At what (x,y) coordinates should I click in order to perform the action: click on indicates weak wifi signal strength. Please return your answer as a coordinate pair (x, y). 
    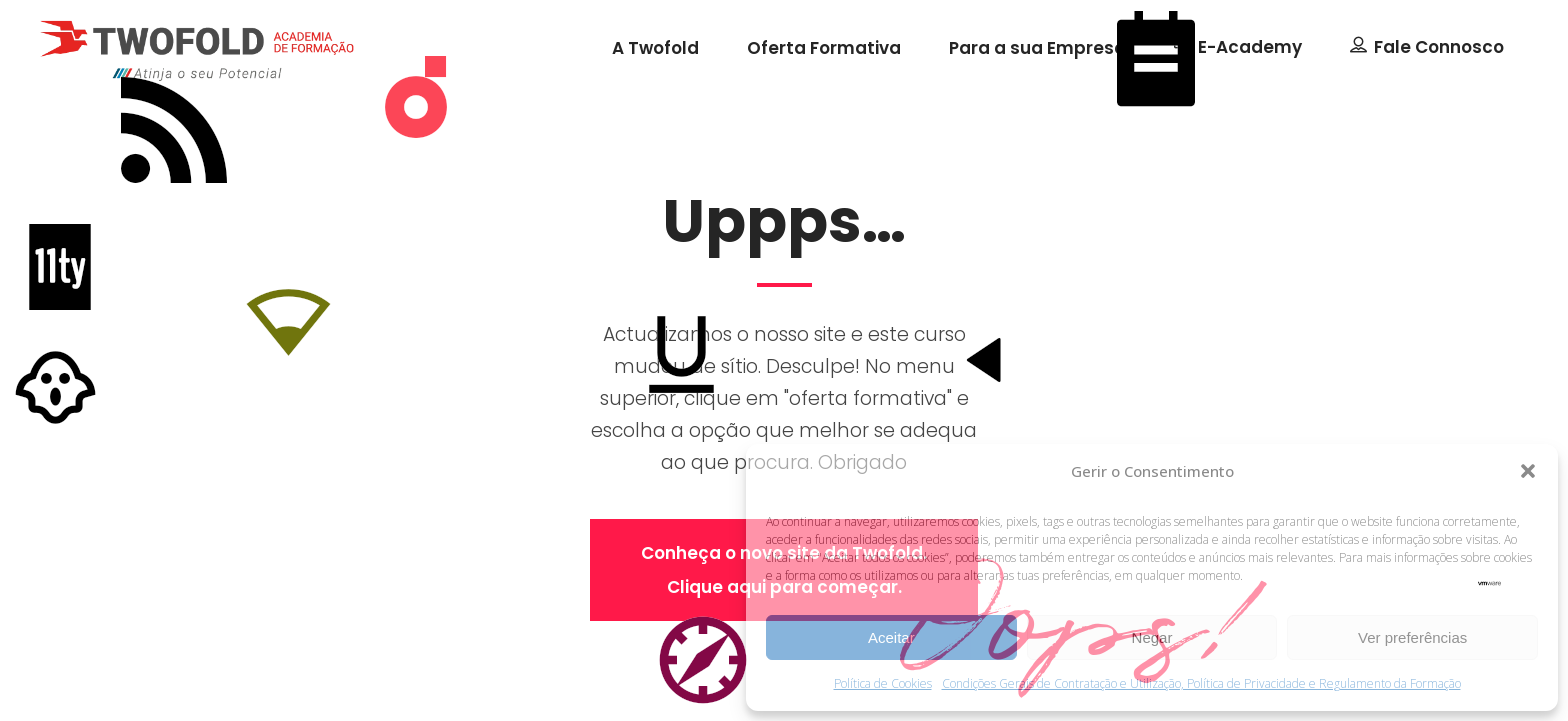
    Looking at the image, I should click on (288, 322).